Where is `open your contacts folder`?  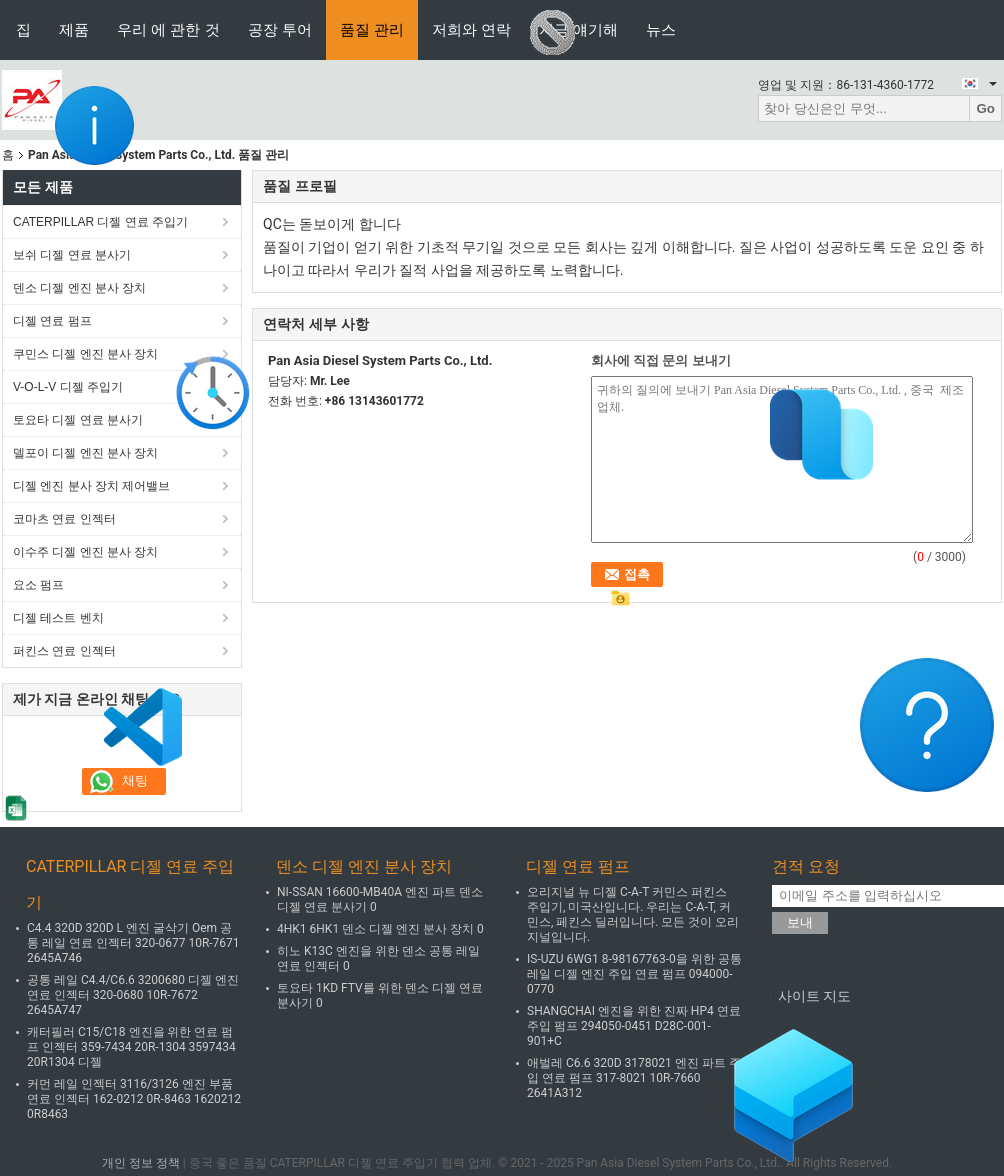
open your contacts folder is located at coordinates (620, 598).